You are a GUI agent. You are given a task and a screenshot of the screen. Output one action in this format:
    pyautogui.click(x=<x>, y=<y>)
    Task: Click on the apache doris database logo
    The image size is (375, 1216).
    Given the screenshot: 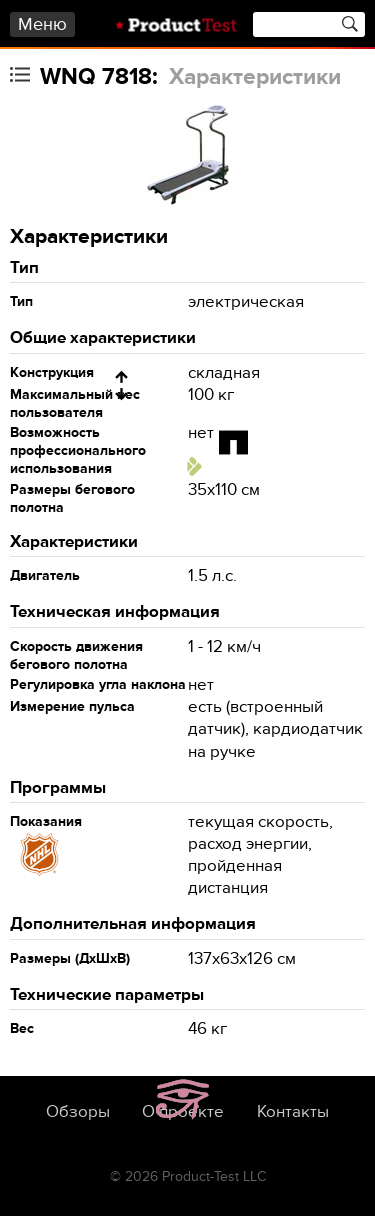 What is the action you would take?
    pyautogui.click(x=194, y=466)
    